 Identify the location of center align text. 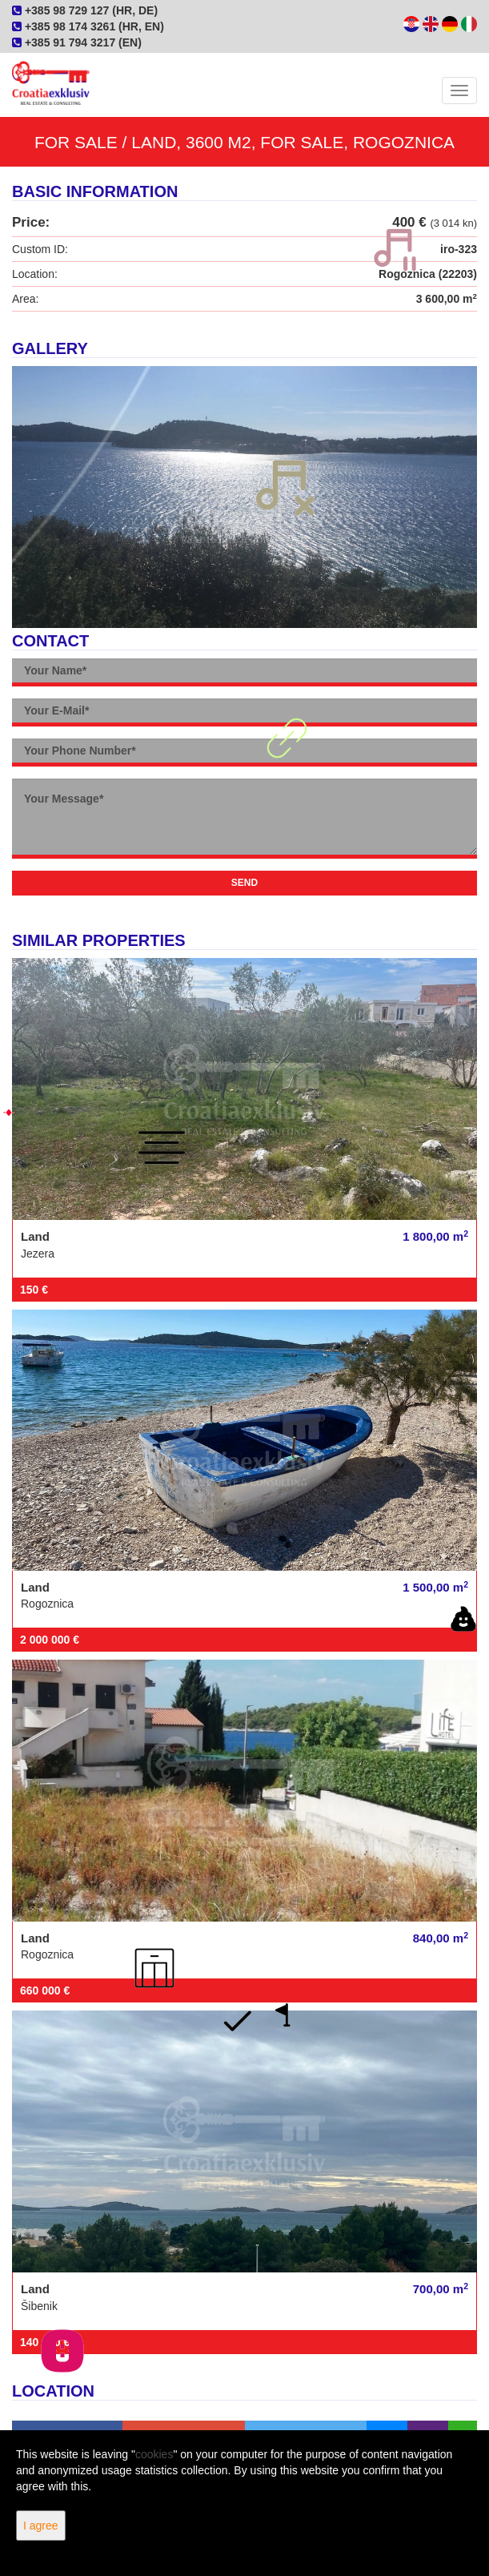
(162, 1149).